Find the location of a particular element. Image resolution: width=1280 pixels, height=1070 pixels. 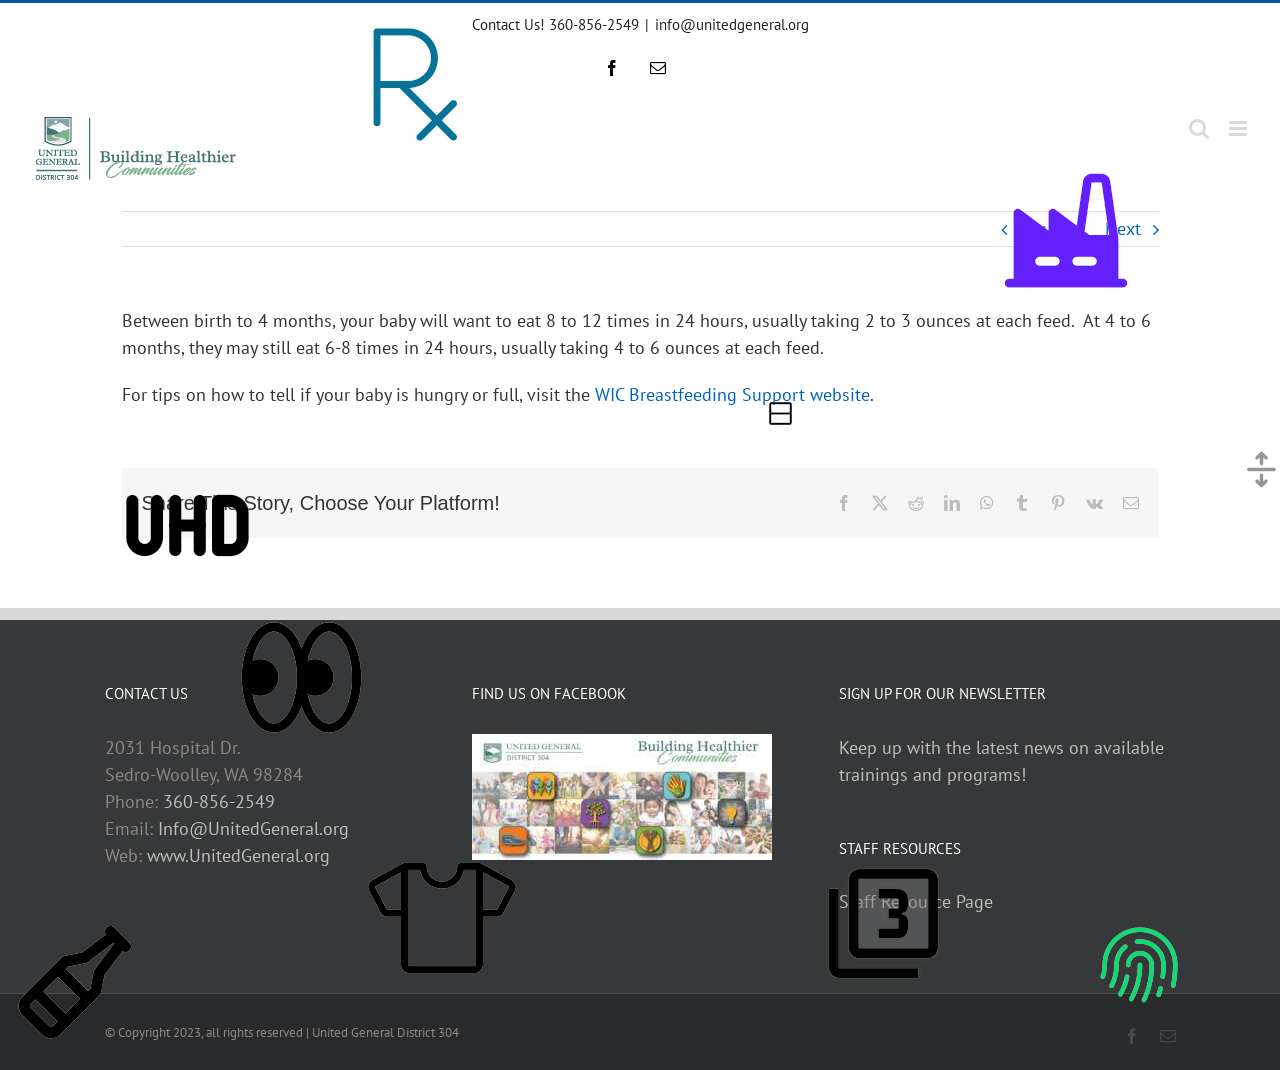

indicates ultra high definition video quality is located at coordinates (187, 525).